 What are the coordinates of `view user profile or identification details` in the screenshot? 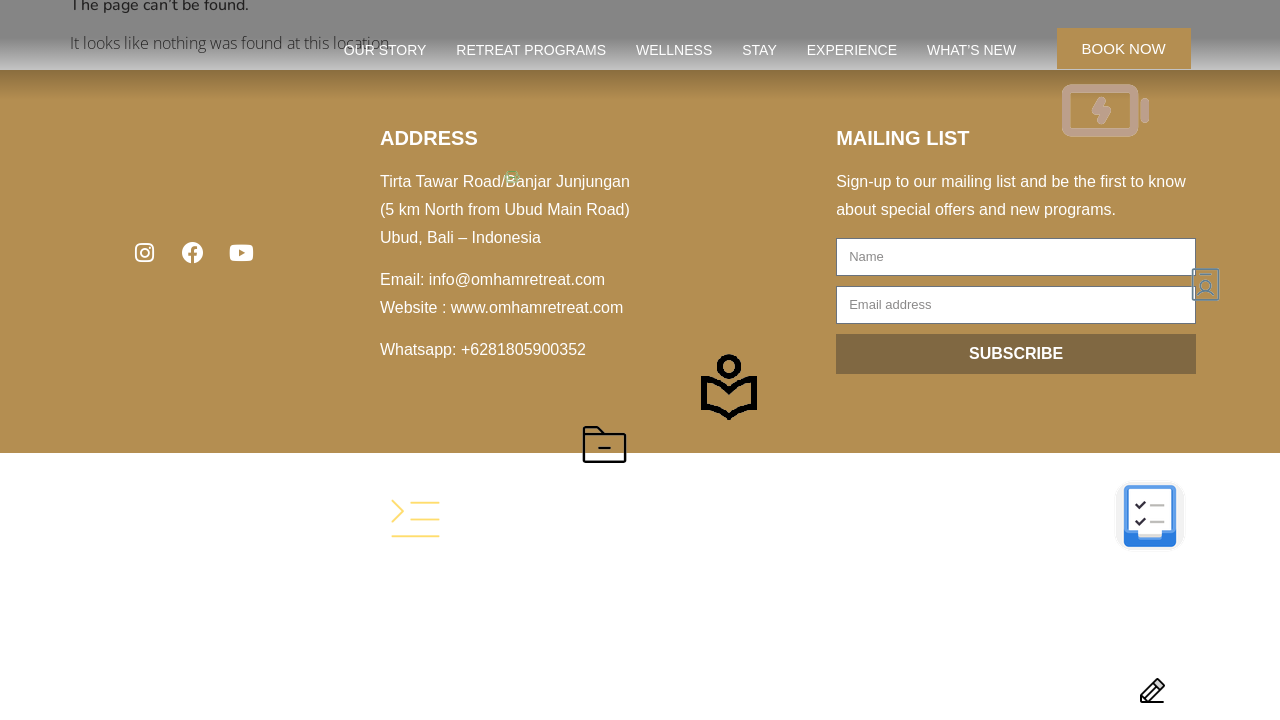 It's located at (1205, 284).